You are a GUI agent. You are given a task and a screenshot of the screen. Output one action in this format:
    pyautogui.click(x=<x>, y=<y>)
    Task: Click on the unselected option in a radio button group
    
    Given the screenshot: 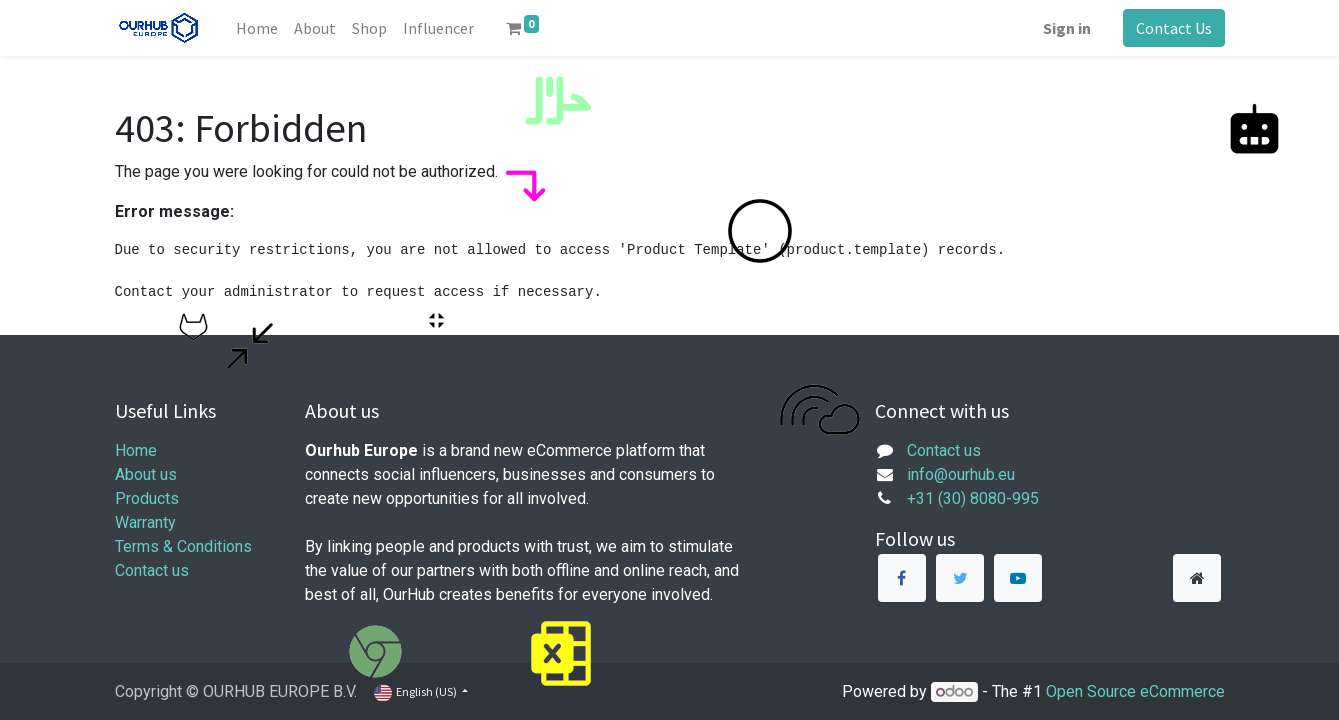 What is the action you would take?
    pyautogui.click(x=760, y=231)
    